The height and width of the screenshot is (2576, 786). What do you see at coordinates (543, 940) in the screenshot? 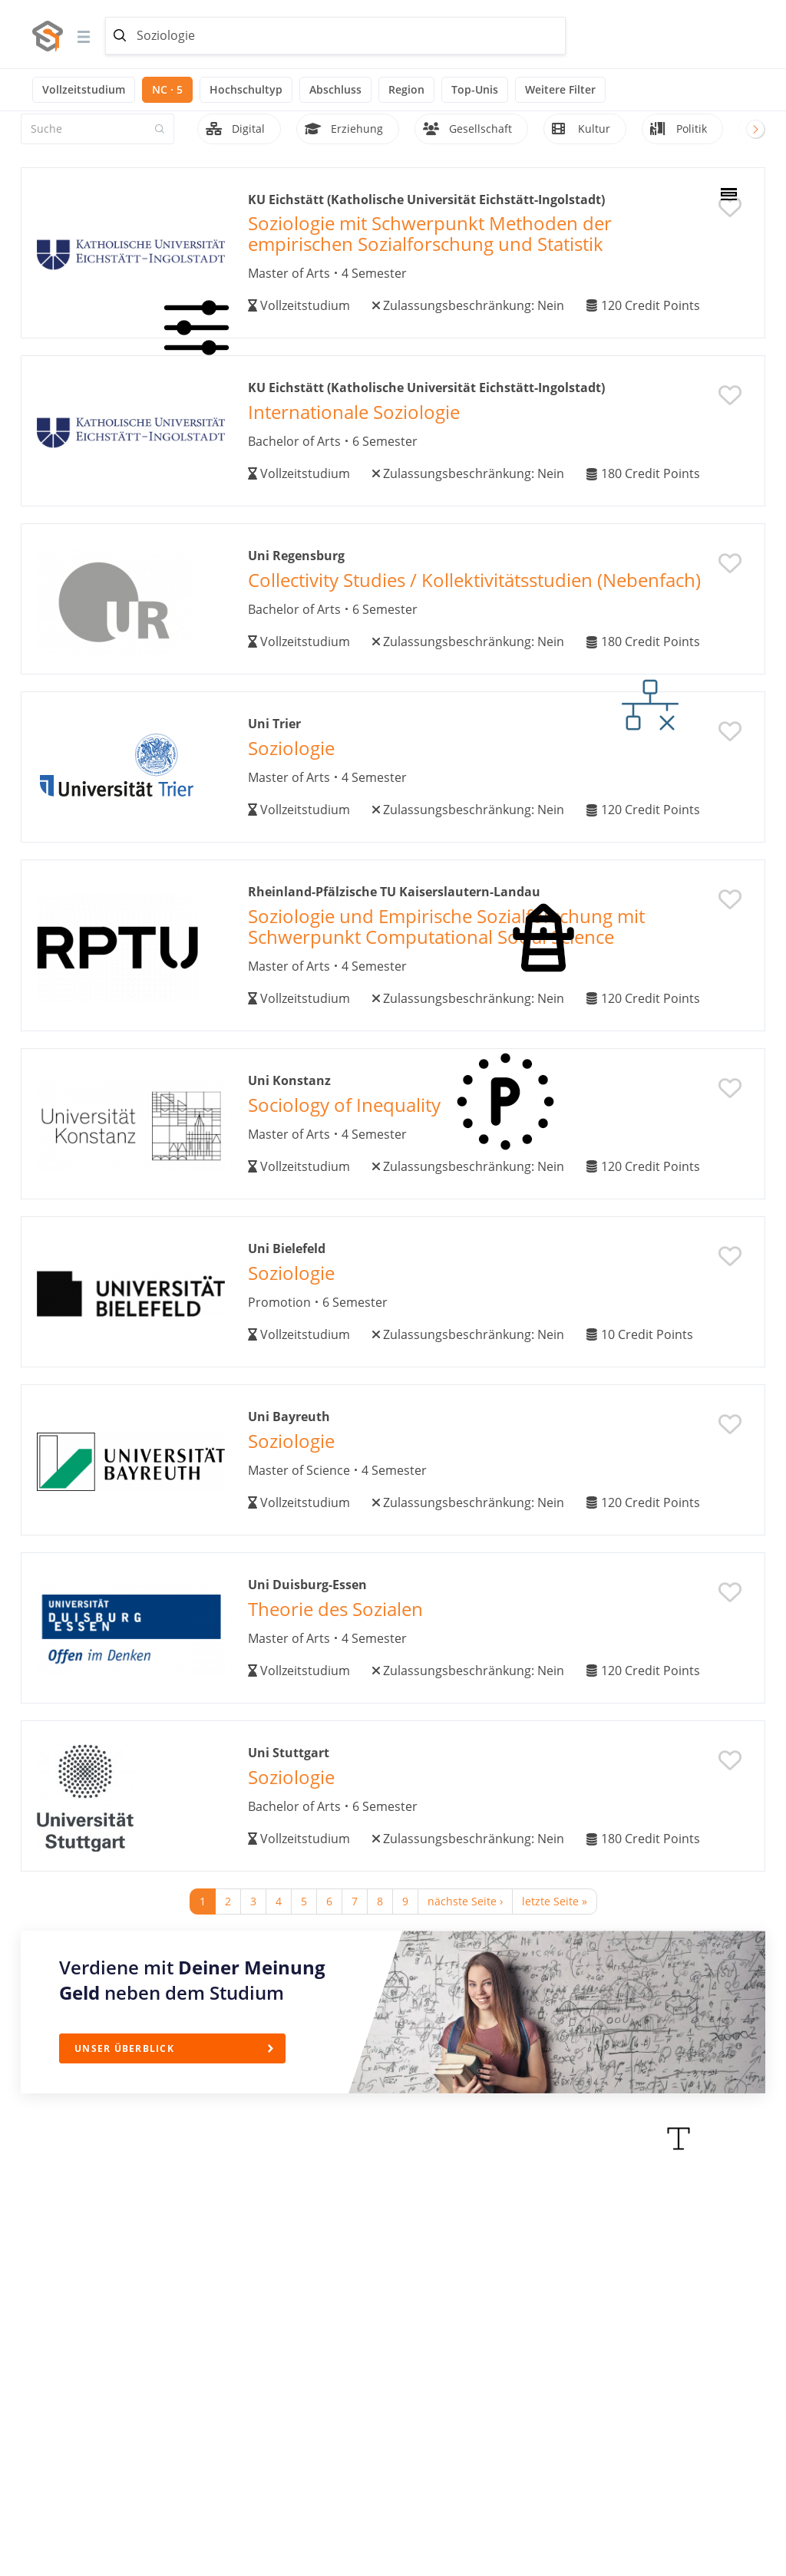
I see `access website accessibility or guidance features` at bounding box center [543, 940].